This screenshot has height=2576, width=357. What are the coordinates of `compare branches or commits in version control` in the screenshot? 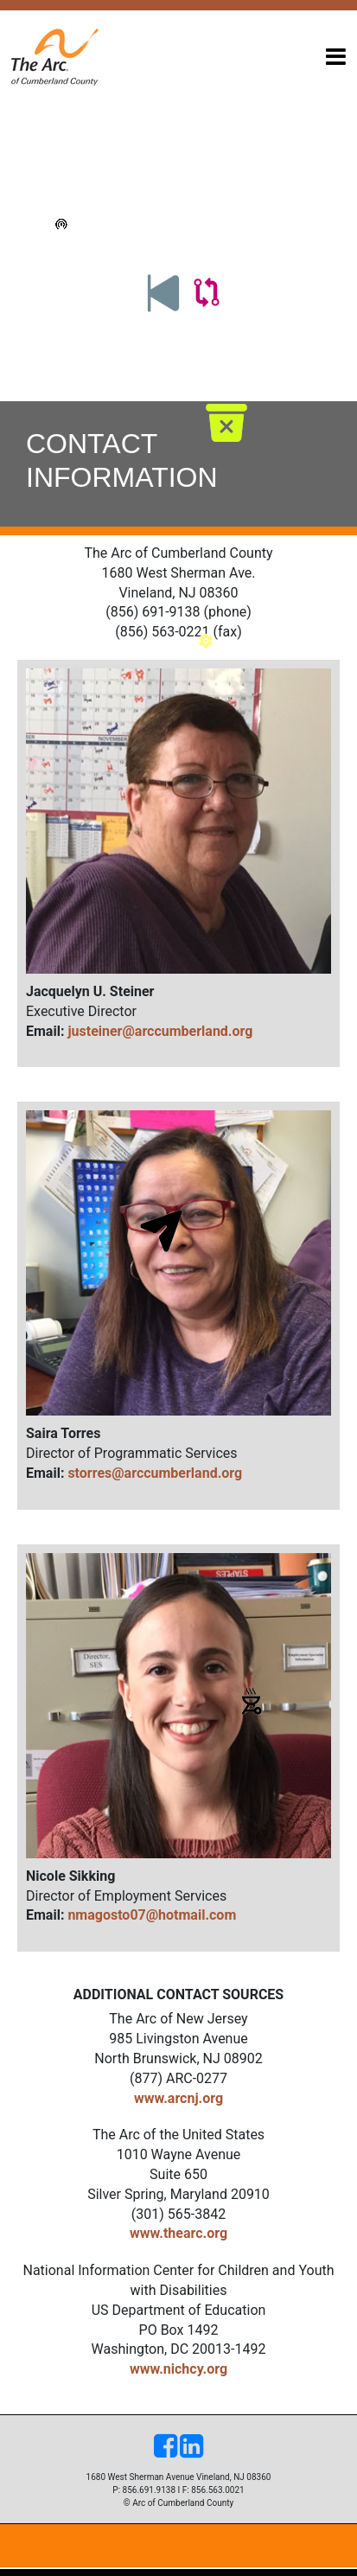 It's located at (207, 292).